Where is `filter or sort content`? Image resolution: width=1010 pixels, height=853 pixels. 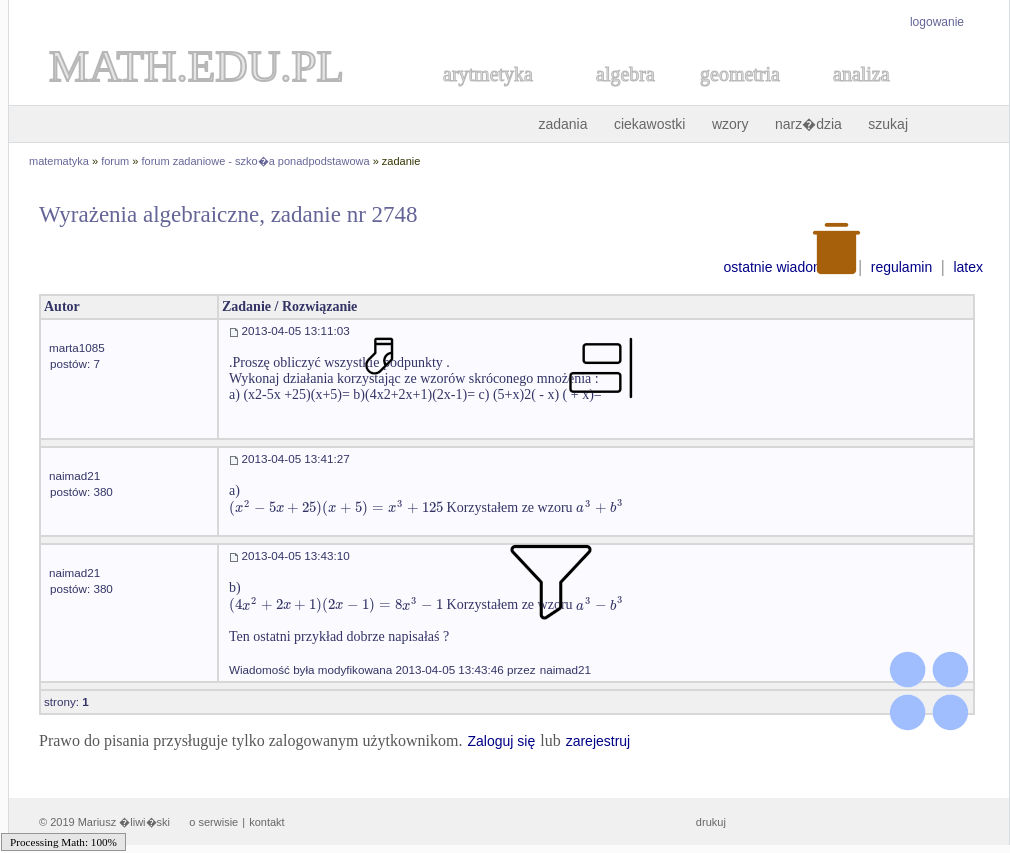 filter or sort content is located at coordinates (551, 579).